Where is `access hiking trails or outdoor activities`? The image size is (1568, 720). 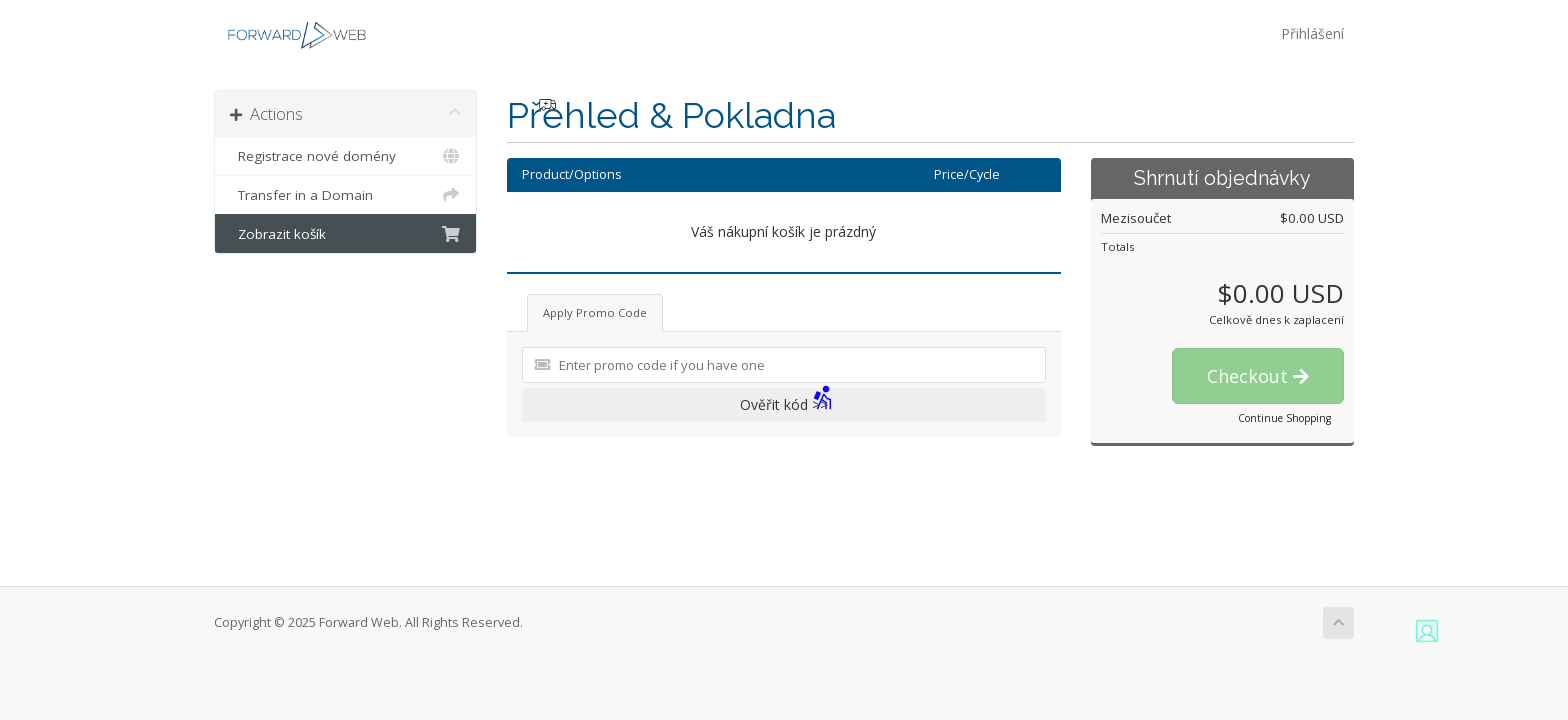 access hiking trails or outdoor activities is located at coordinates (823, 397).